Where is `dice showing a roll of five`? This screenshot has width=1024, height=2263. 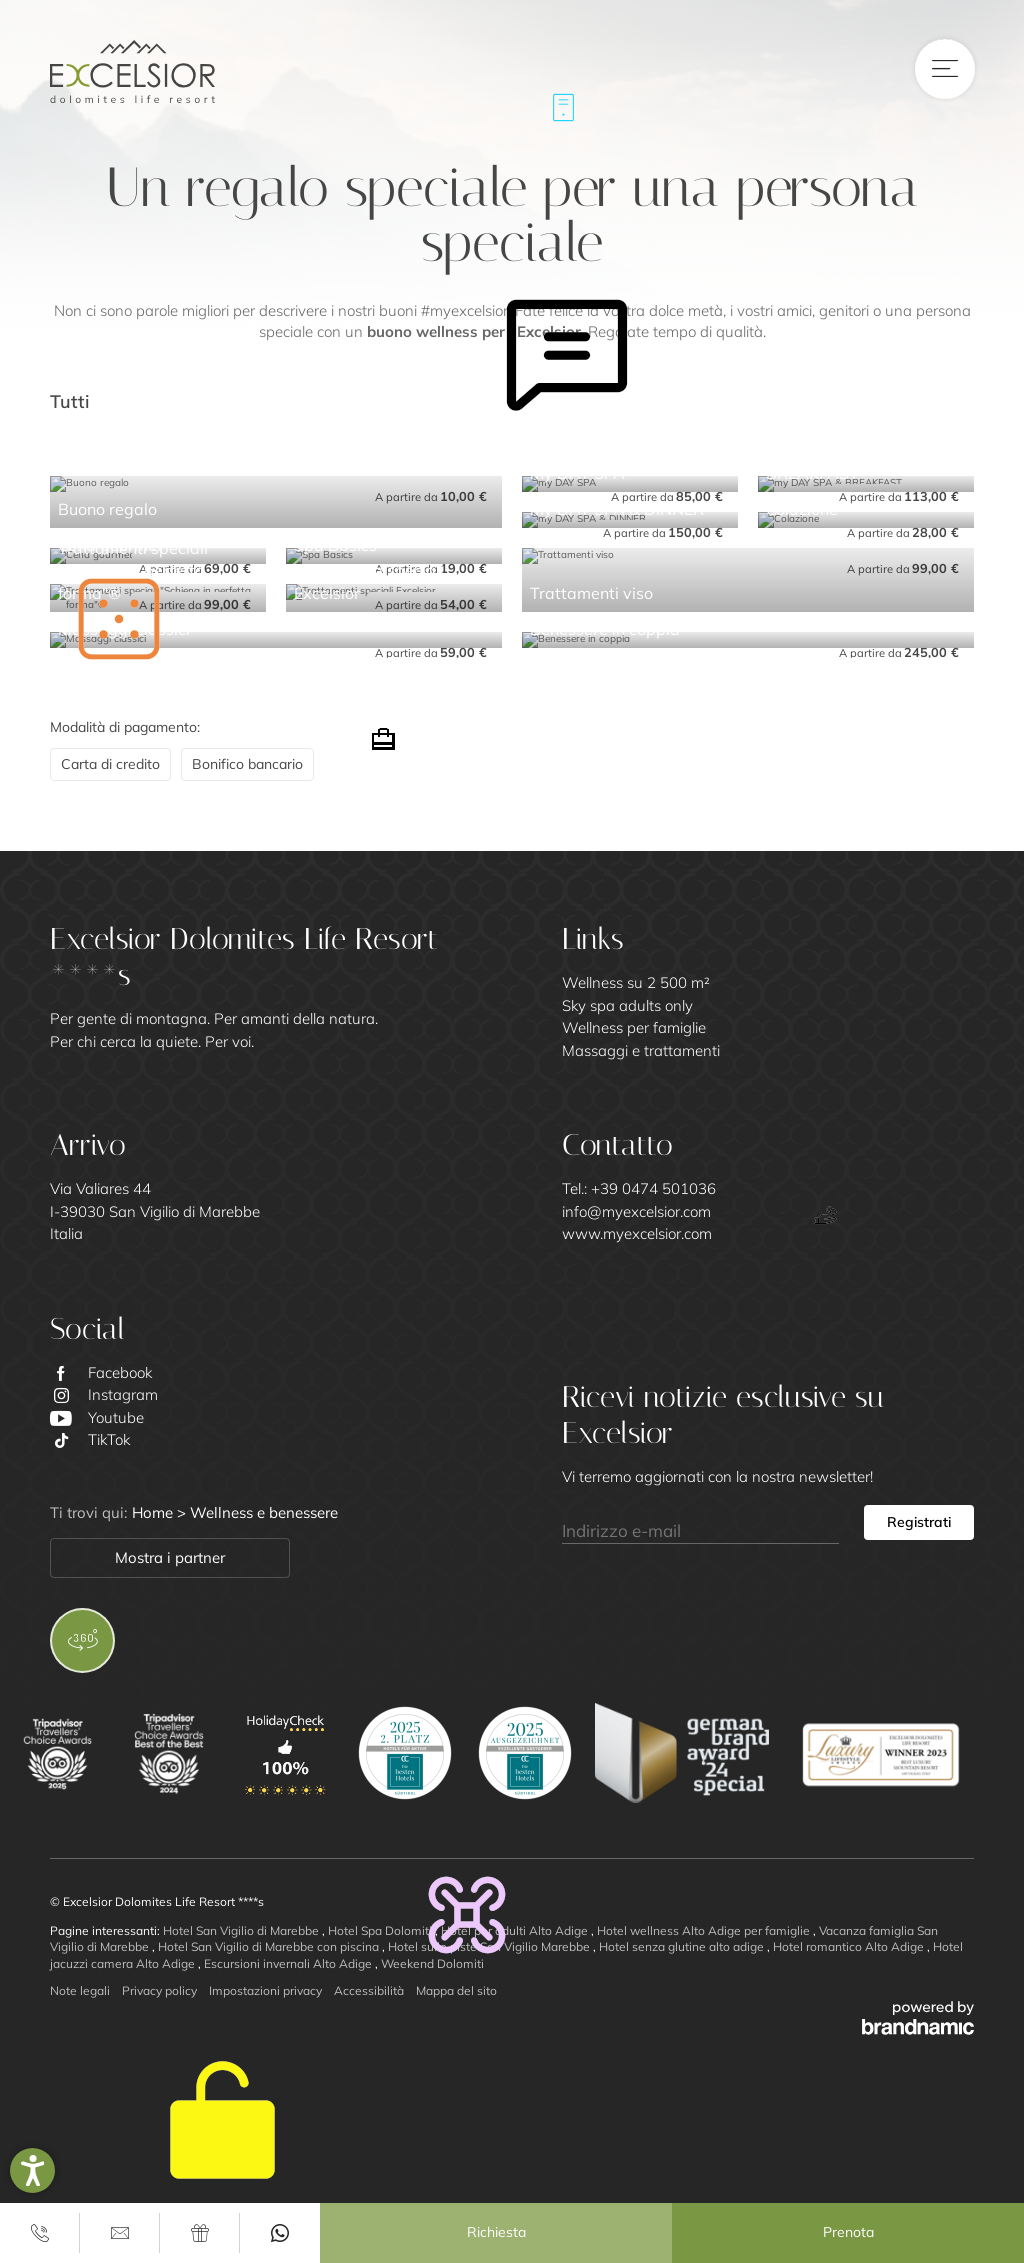
dice showing a roll of five is located at coordinates (119, 619).